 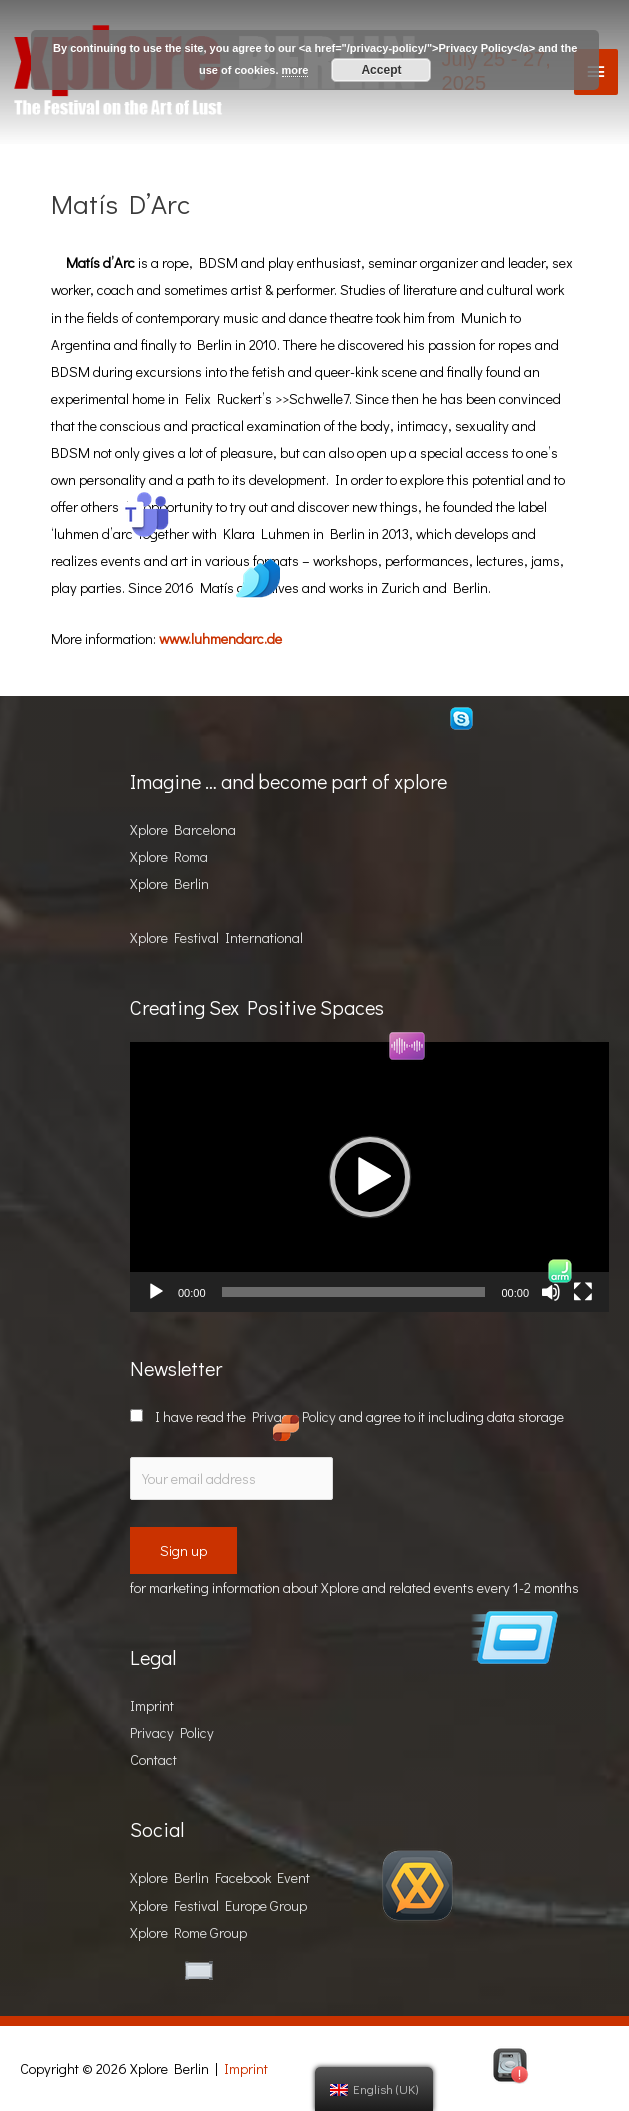 What do you see at coordinates (286, 1428) in the screenshot?
I see `open microsoft power apps` at bounding box center [286, 1428].